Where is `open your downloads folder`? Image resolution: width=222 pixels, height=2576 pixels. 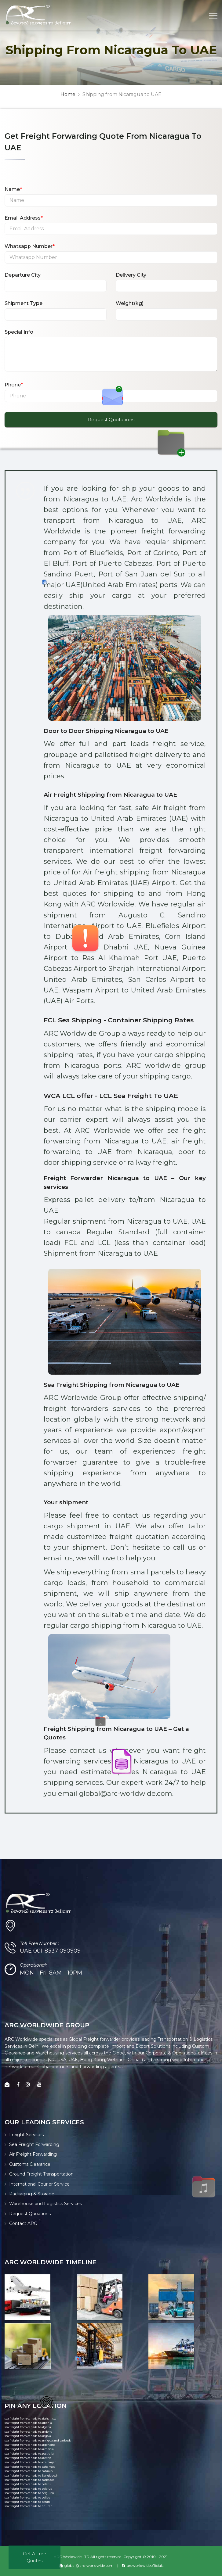
open your downloads folder is located at coordinates (100, 1721).